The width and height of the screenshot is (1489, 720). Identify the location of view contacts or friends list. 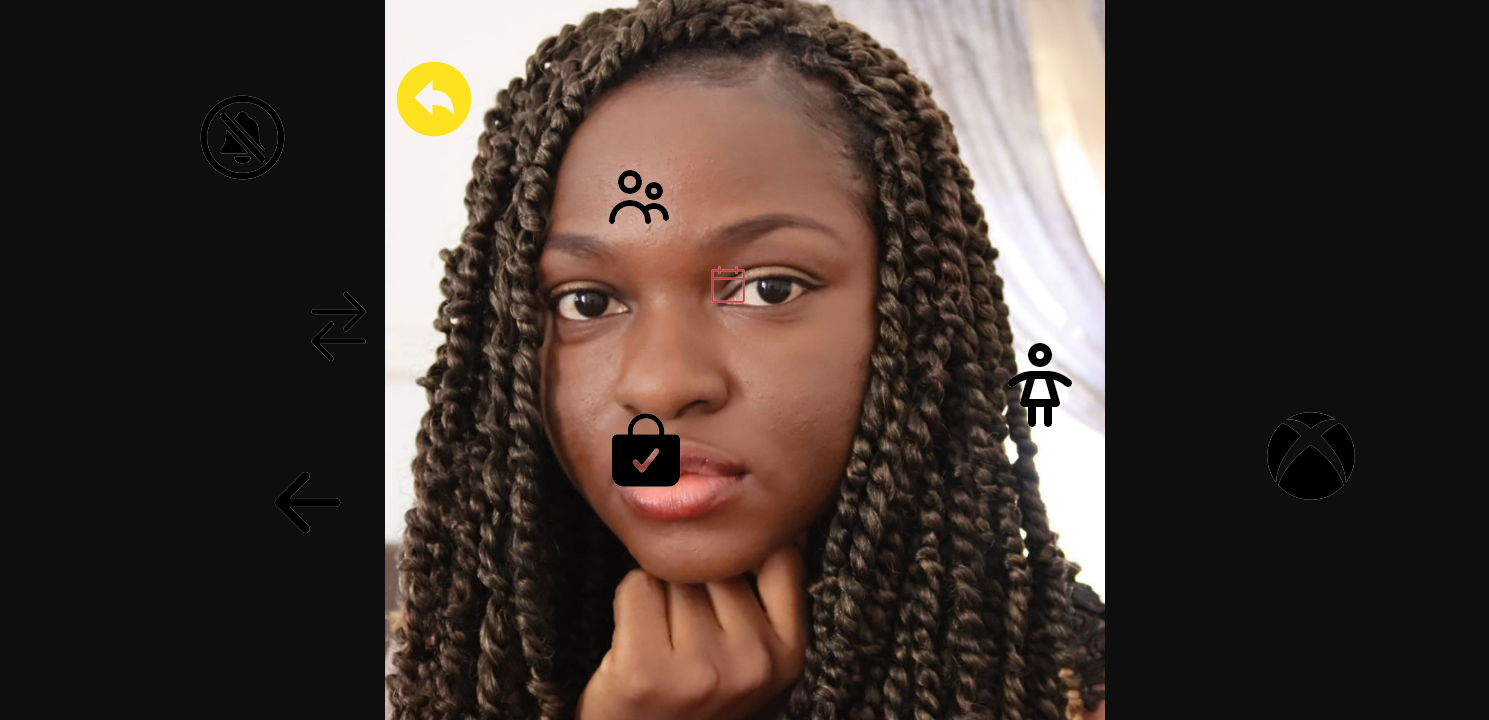
(639, 197).